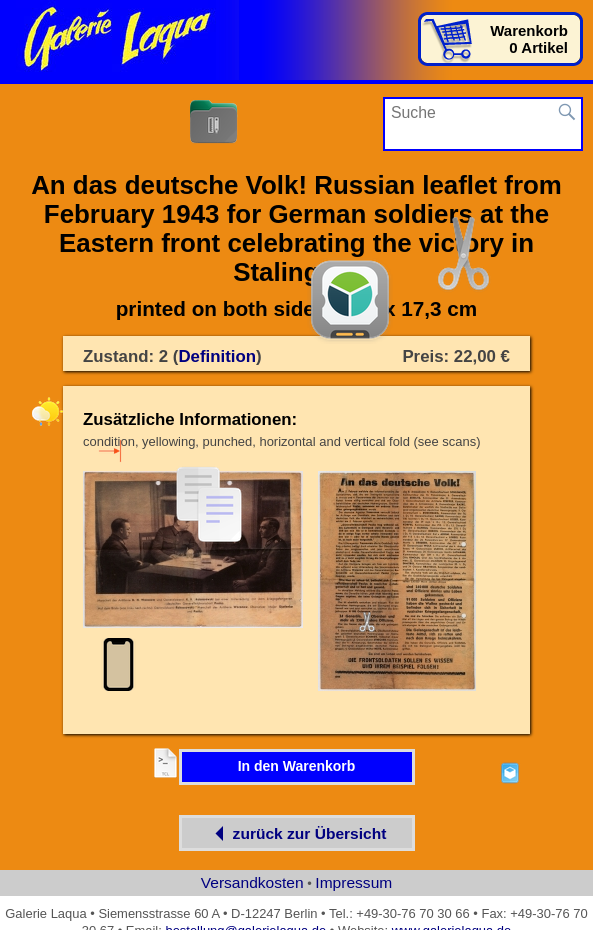 The image size is (593, 930). What do you see at coordinates (209, 504) in the screenshot?
I see `copy selected item to clipboard` at bounding box center [209, 504].